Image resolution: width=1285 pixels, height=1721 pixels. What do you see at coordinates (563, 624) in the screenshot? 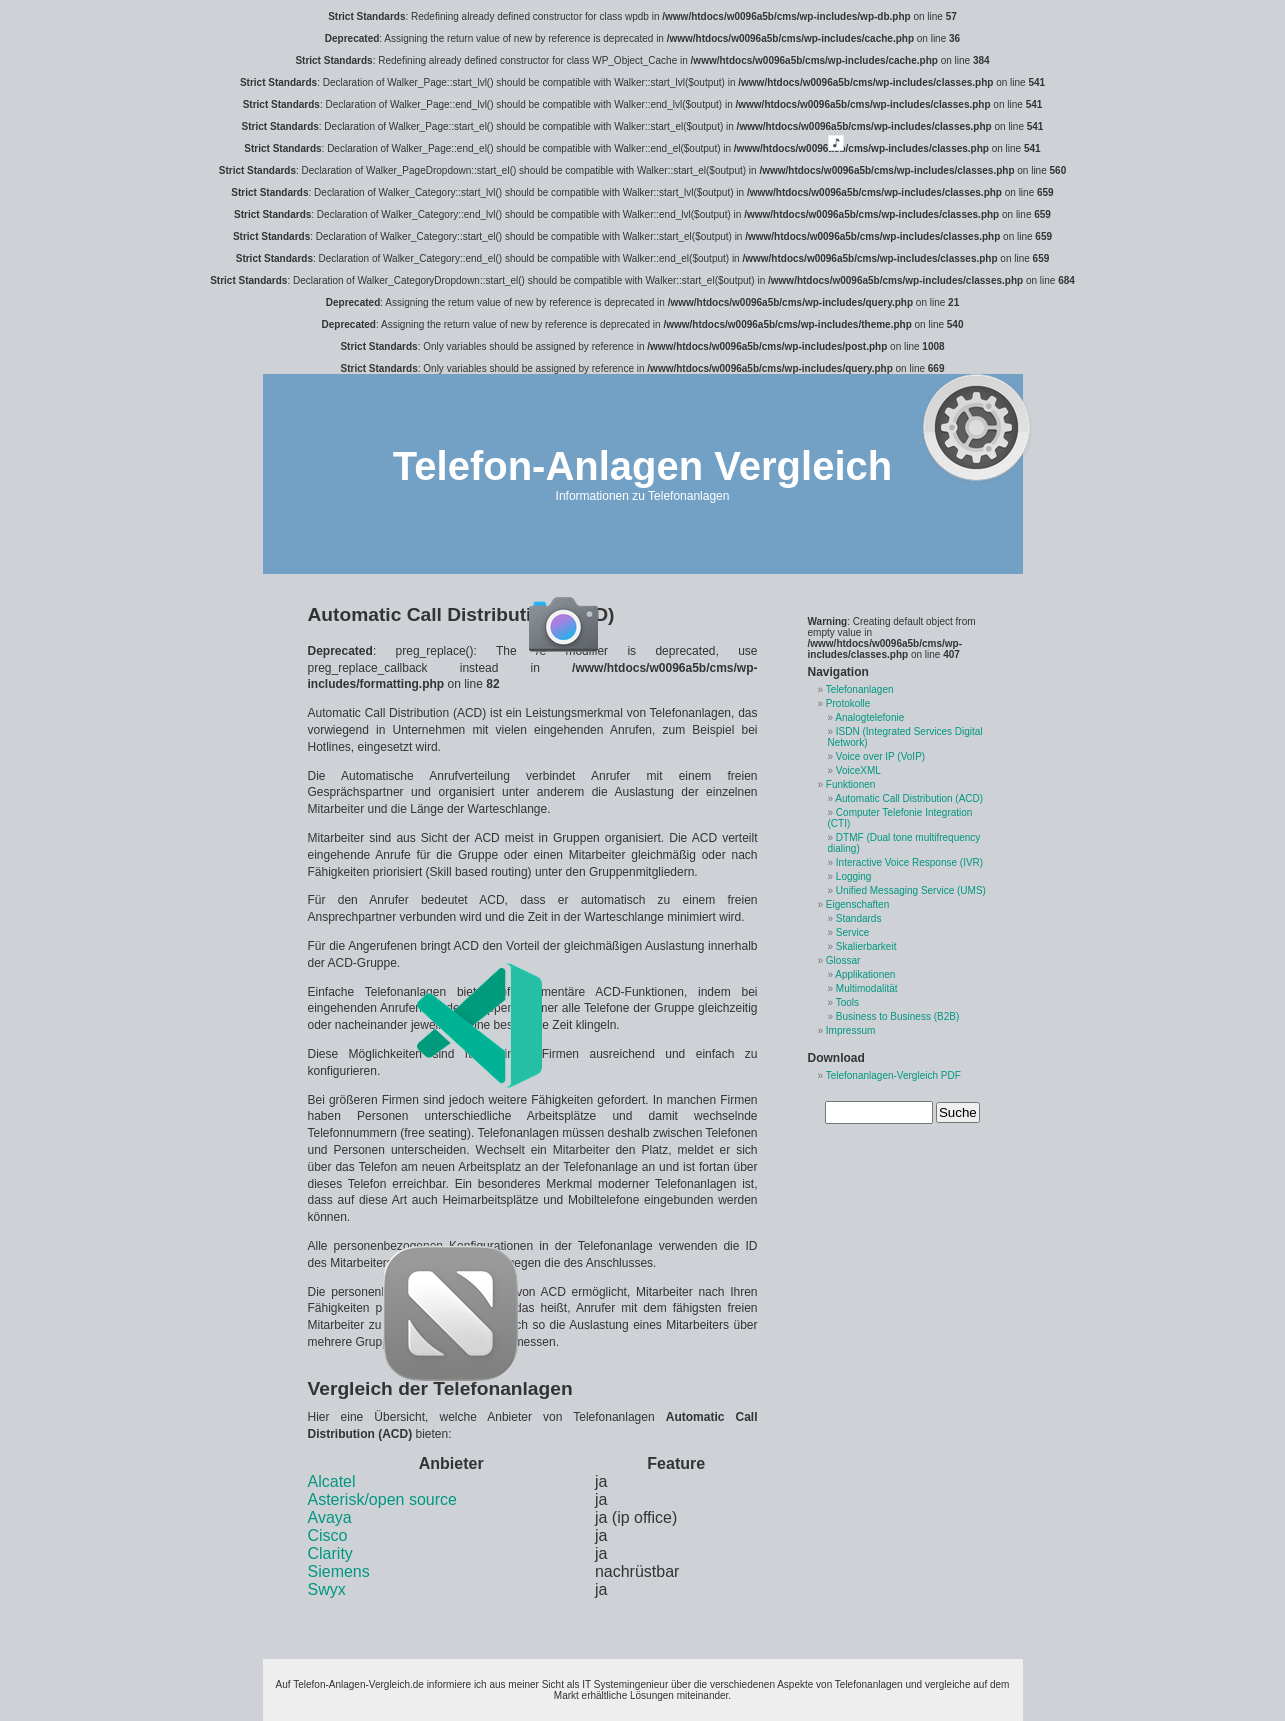
I see `open the camera app` at bounding box center [563, 624].